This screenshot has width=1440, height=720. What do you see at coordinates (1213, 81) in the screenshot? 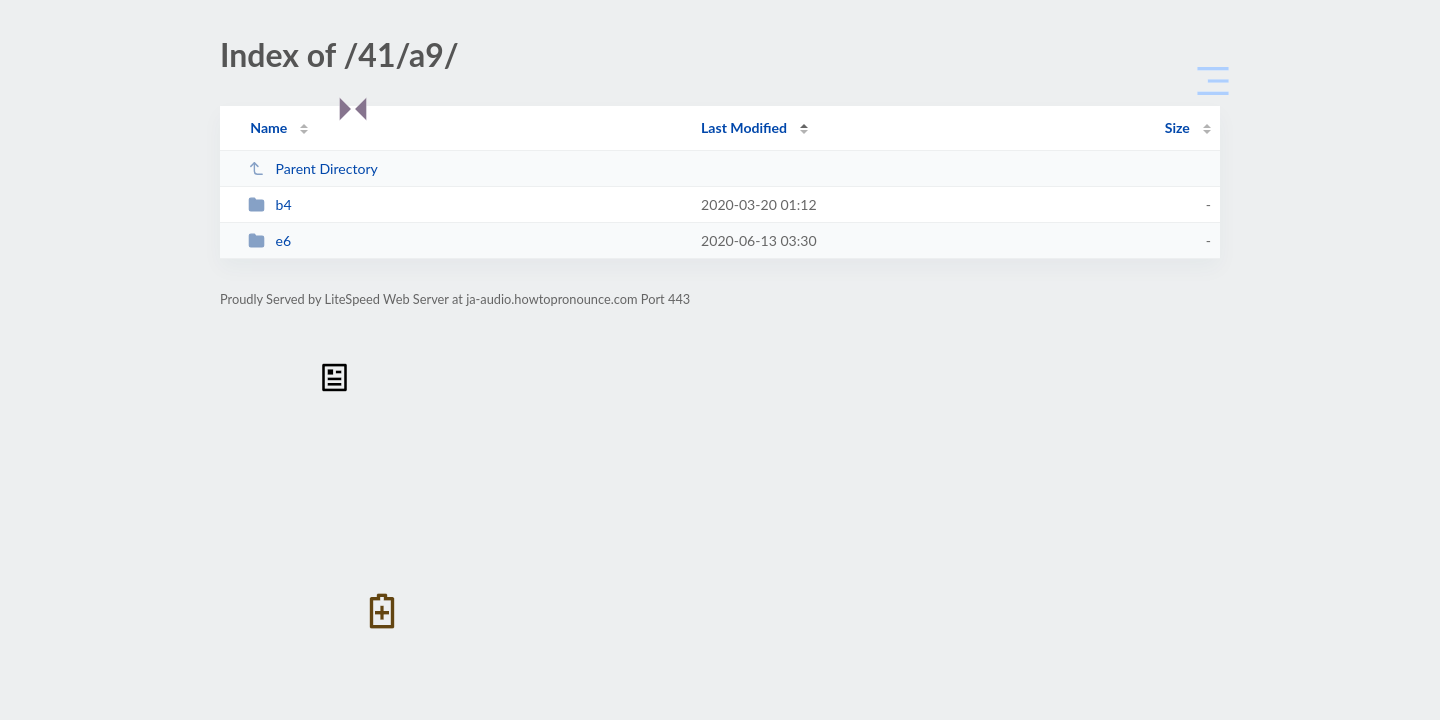
I see `open navigation menu` at bounding box center [1213, 81].